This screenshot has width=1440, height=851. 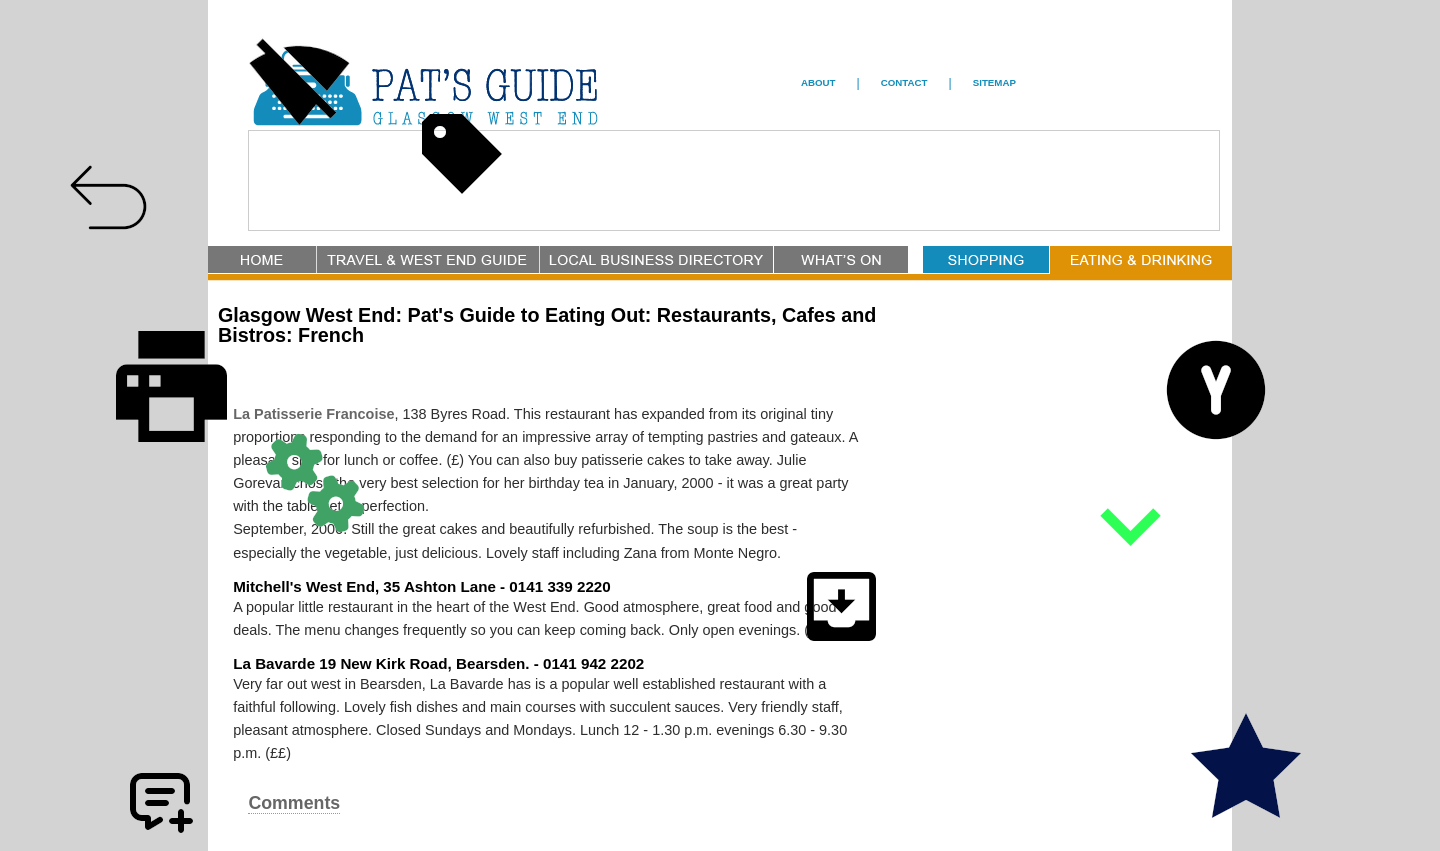 I want to click on indicates wifi is disabled or unavailable, so click(x=299, y=84).